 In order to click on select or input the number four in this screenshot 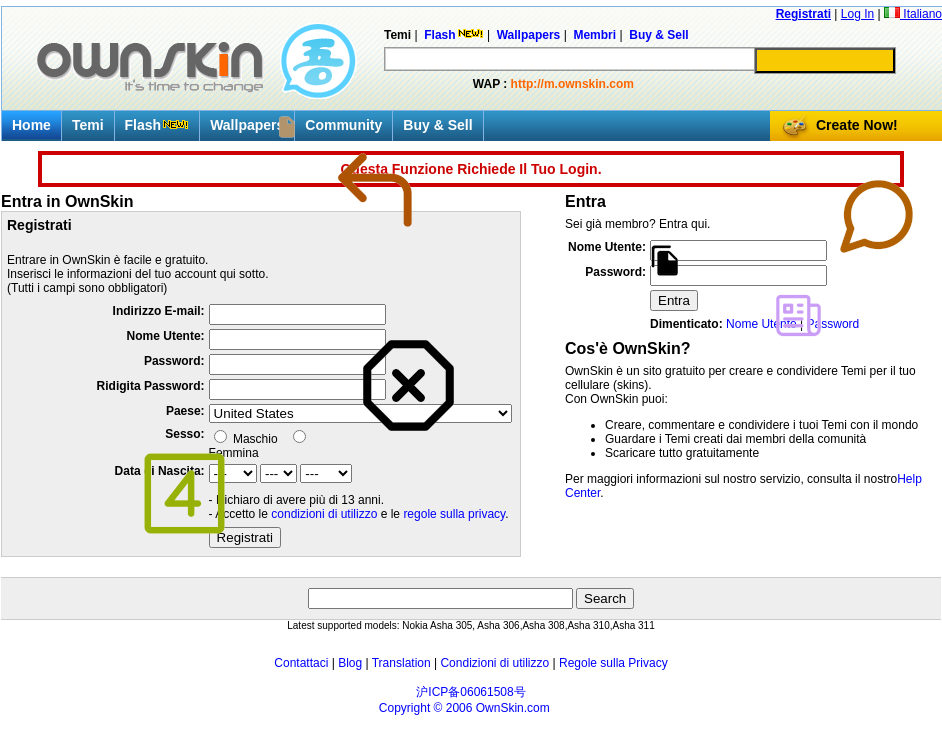, I will do `click(184, 493)`.